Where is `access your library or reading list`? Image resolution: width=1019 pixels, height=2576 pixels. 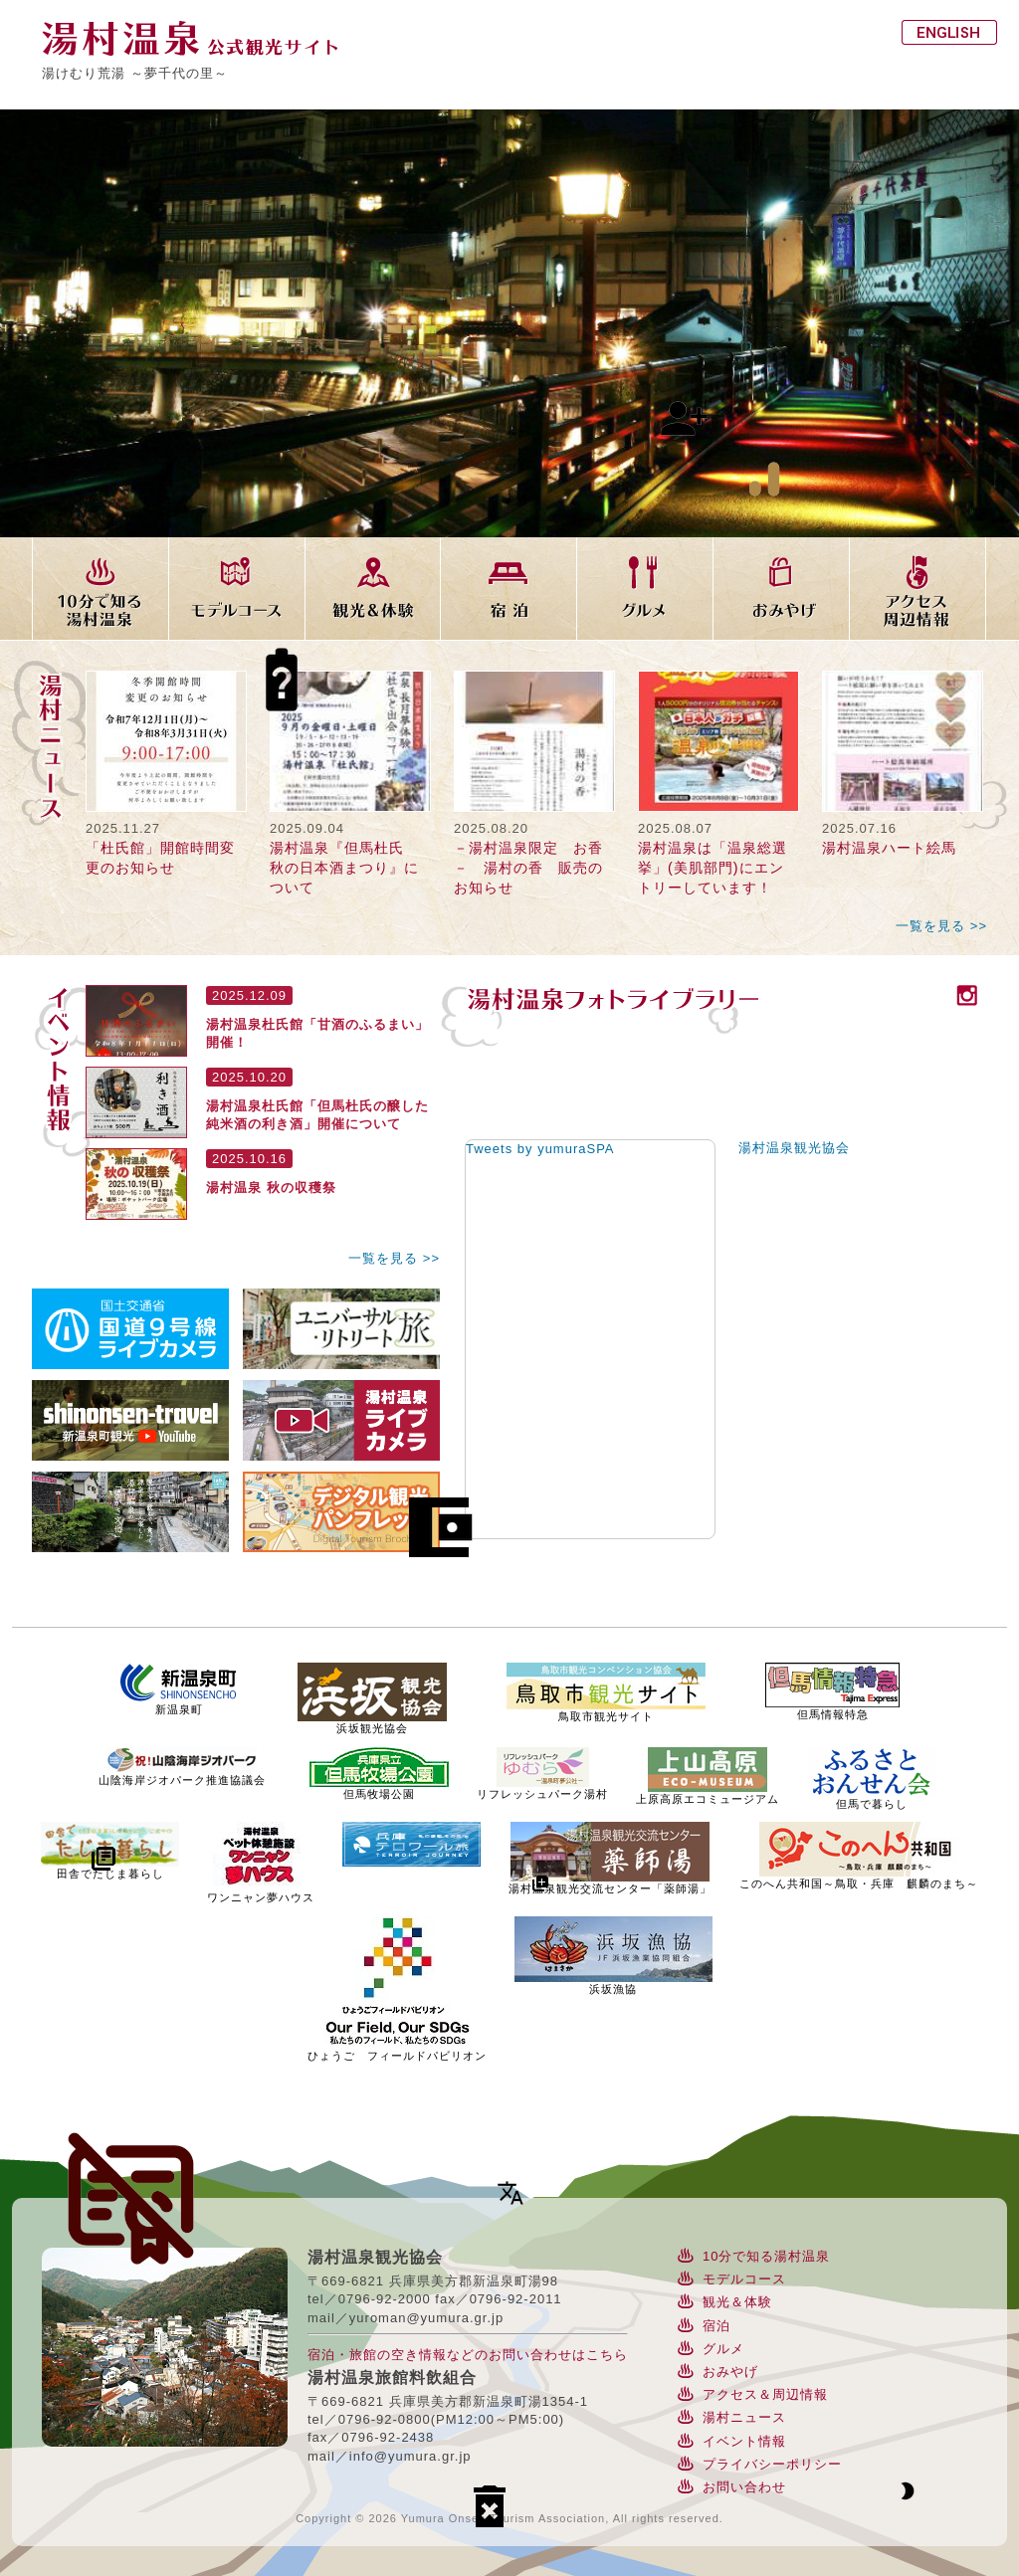
access your library or reading list is located at coordinates (103, 1859).